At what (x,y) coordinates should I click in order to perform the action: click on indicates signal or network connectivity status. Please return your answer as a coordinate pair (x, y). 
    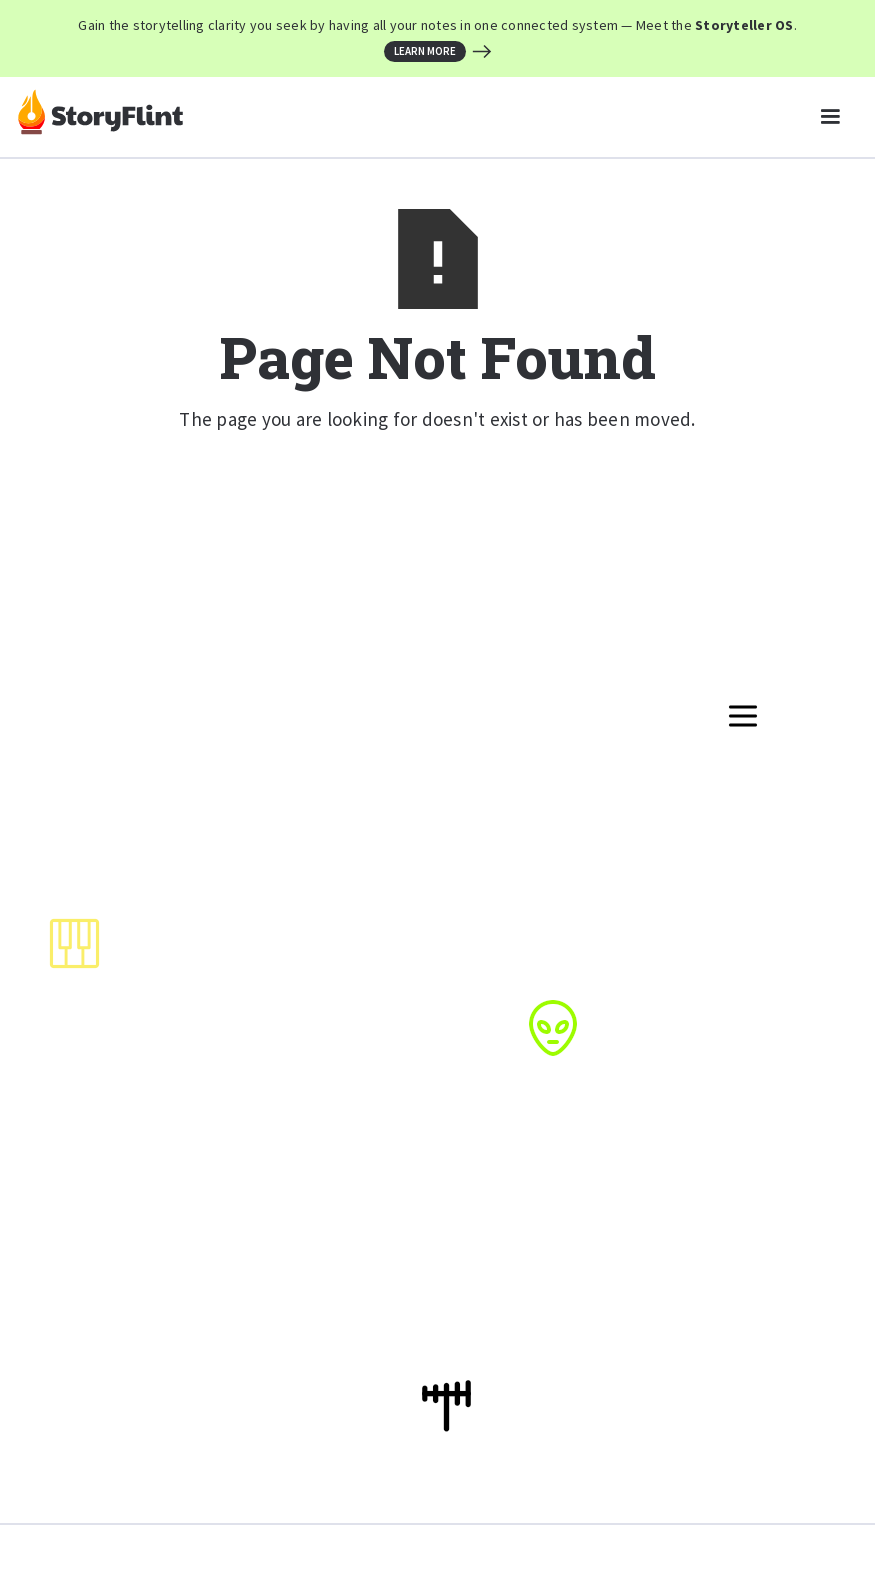
    Looking at the image, I should click on (446, 1404).